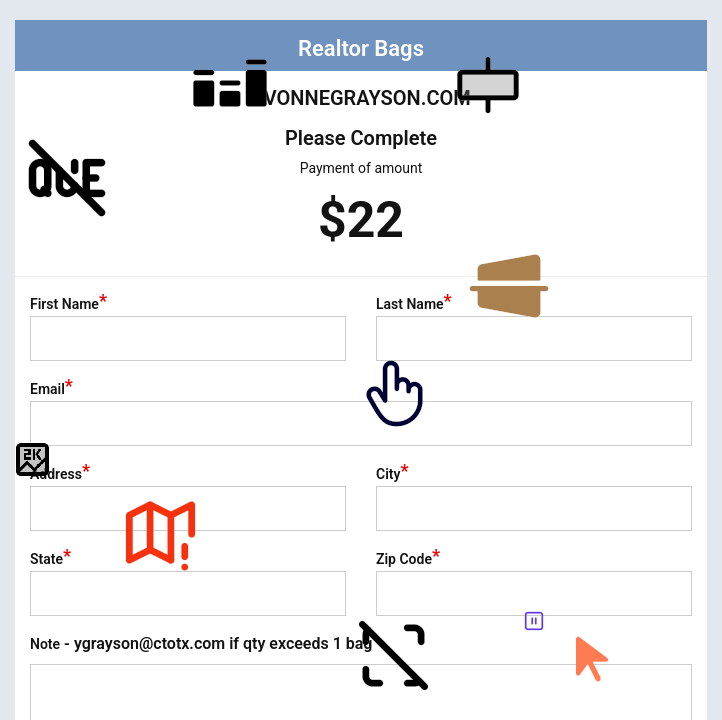 The width and height of the screenshot is (722, 720). Describe the element at coordinates (394, 393) in the screenshot. I see `tap or click to interact with an element` at that location.